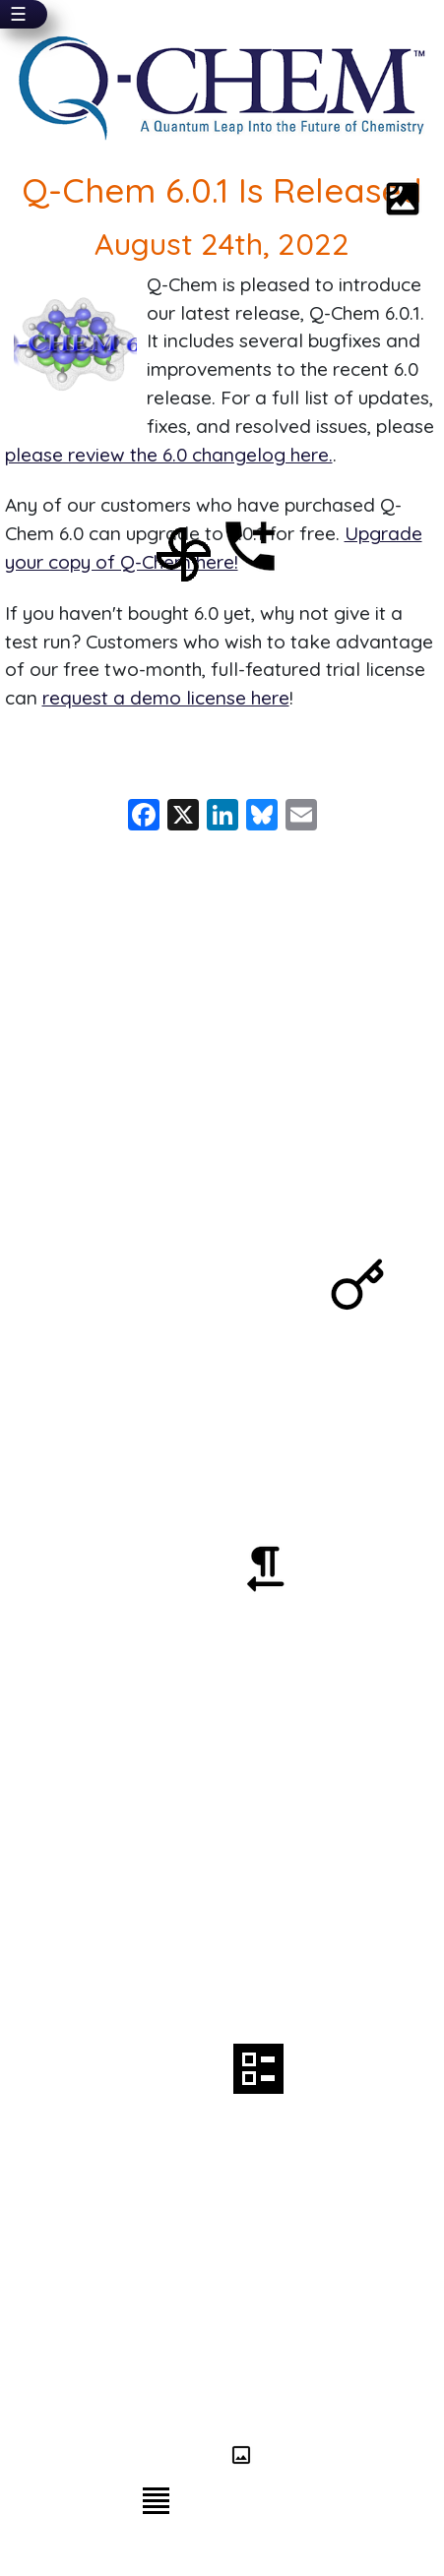 The image size is (444, 2576). I want to click on view photos or images, so click(241, 2455).